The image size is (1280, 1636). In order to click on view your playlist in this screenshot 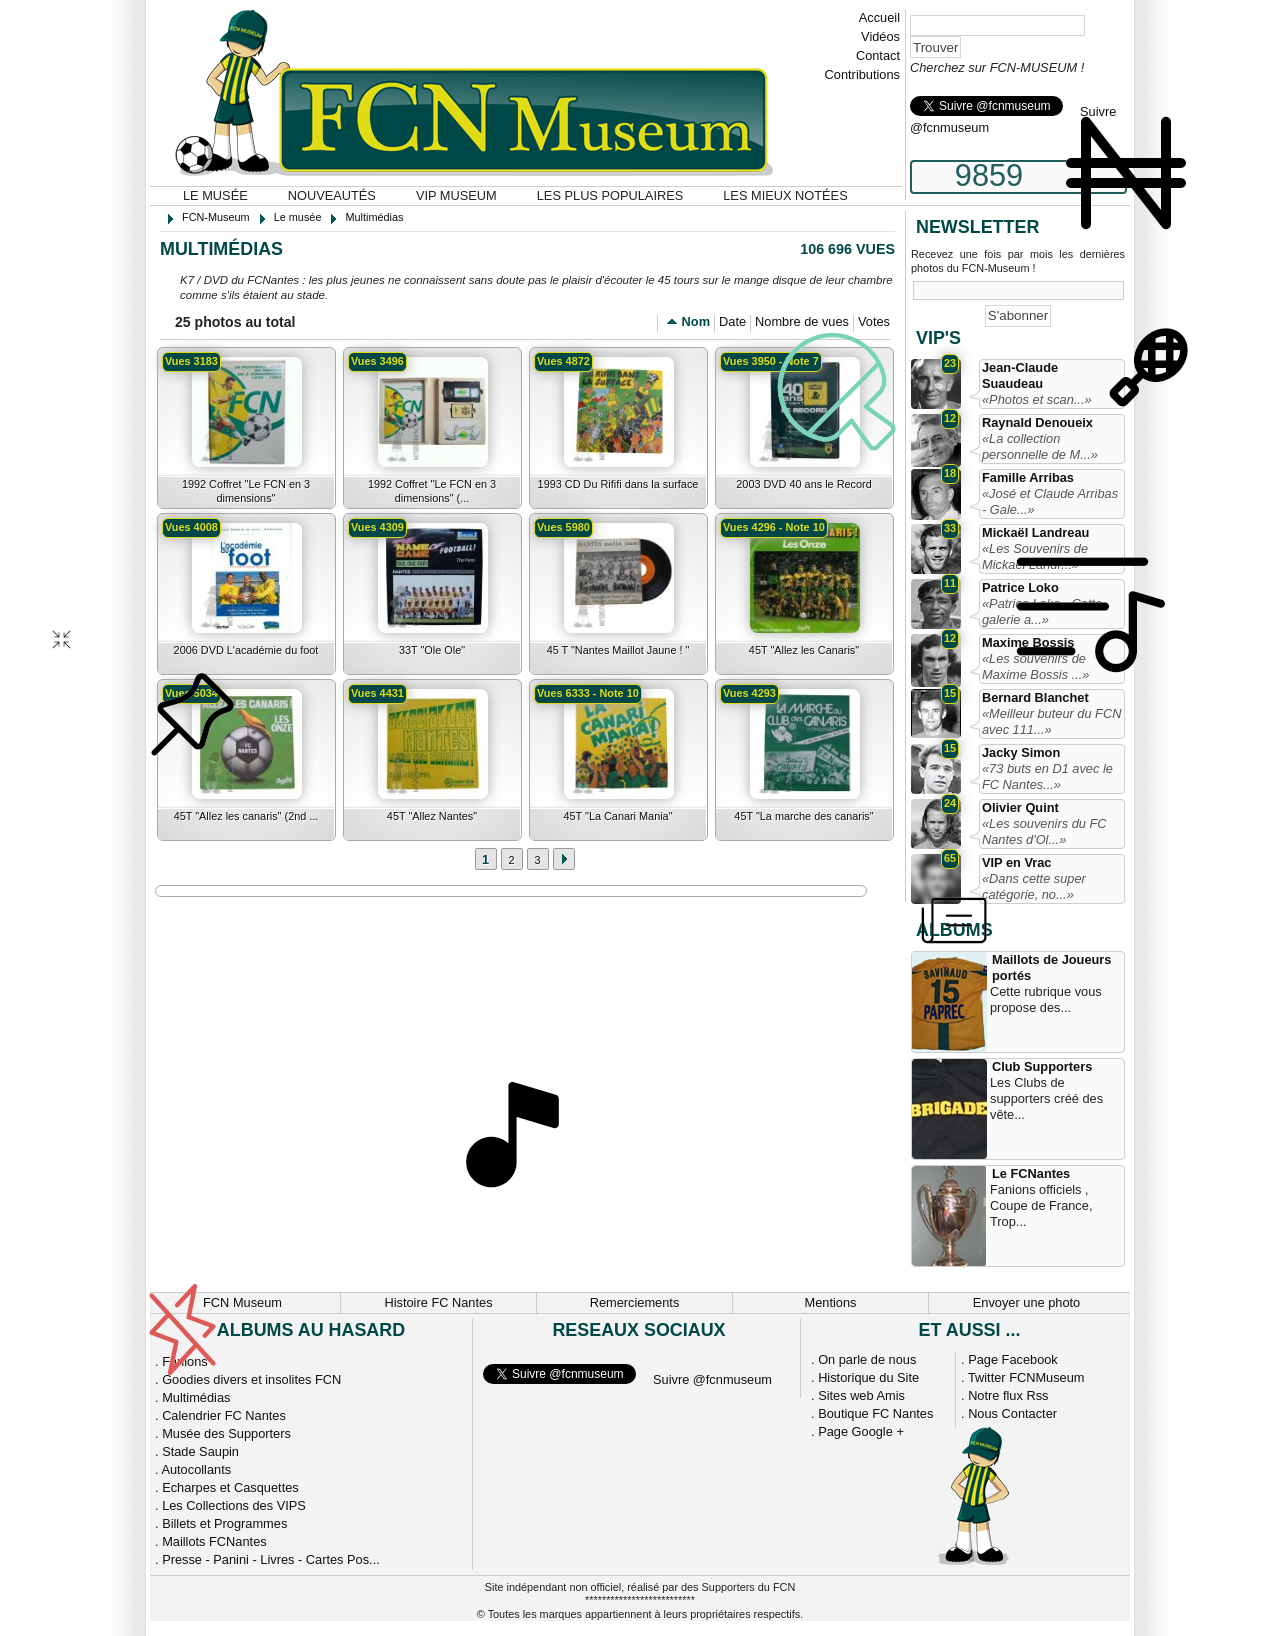, I will do `click(1082, 606)`.